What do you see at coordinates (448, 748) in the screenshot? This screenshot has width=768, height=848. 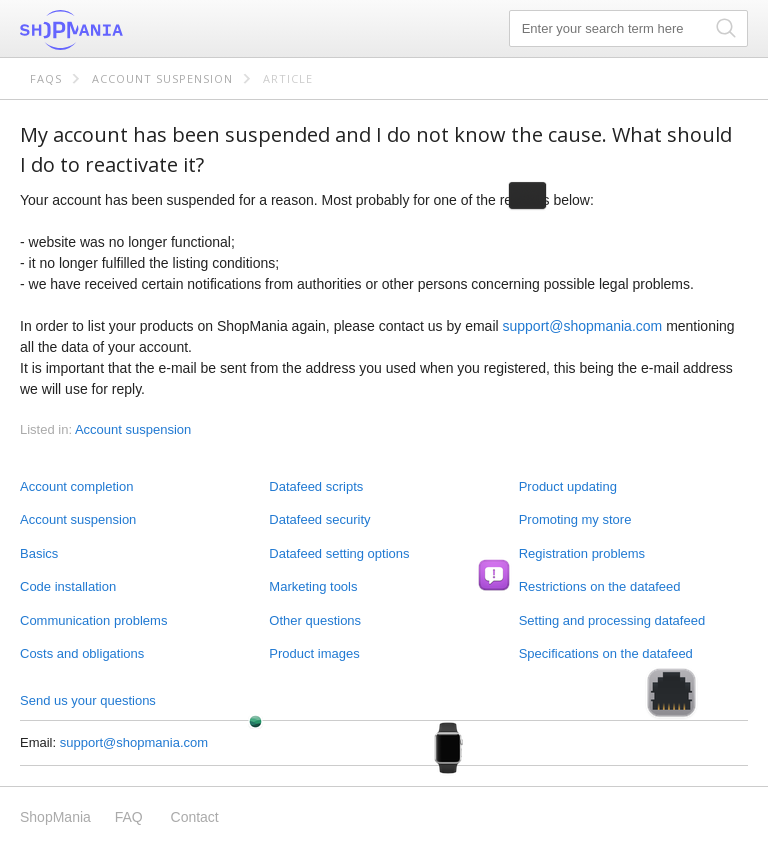 I see `apple watch device icon` at bounding box center [448, 748].